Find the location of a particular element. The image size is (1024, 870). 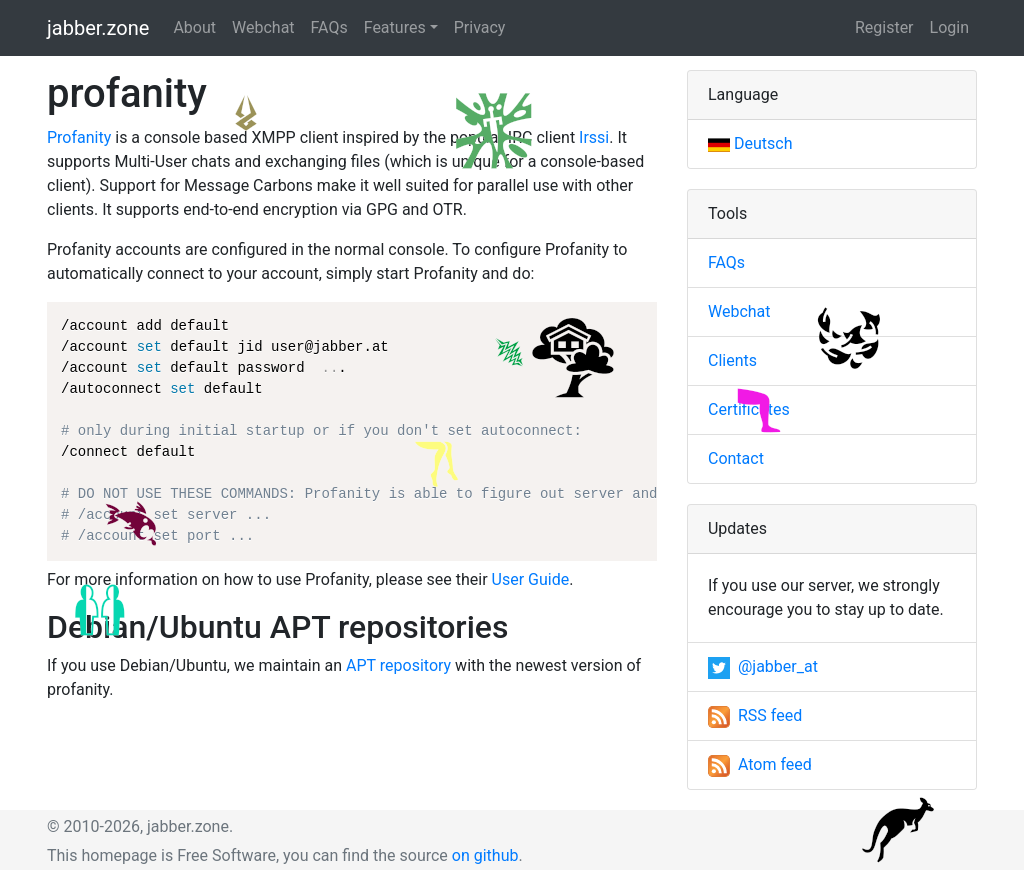

toggle between two modes or perspectives is located at coordinates (99, 609).